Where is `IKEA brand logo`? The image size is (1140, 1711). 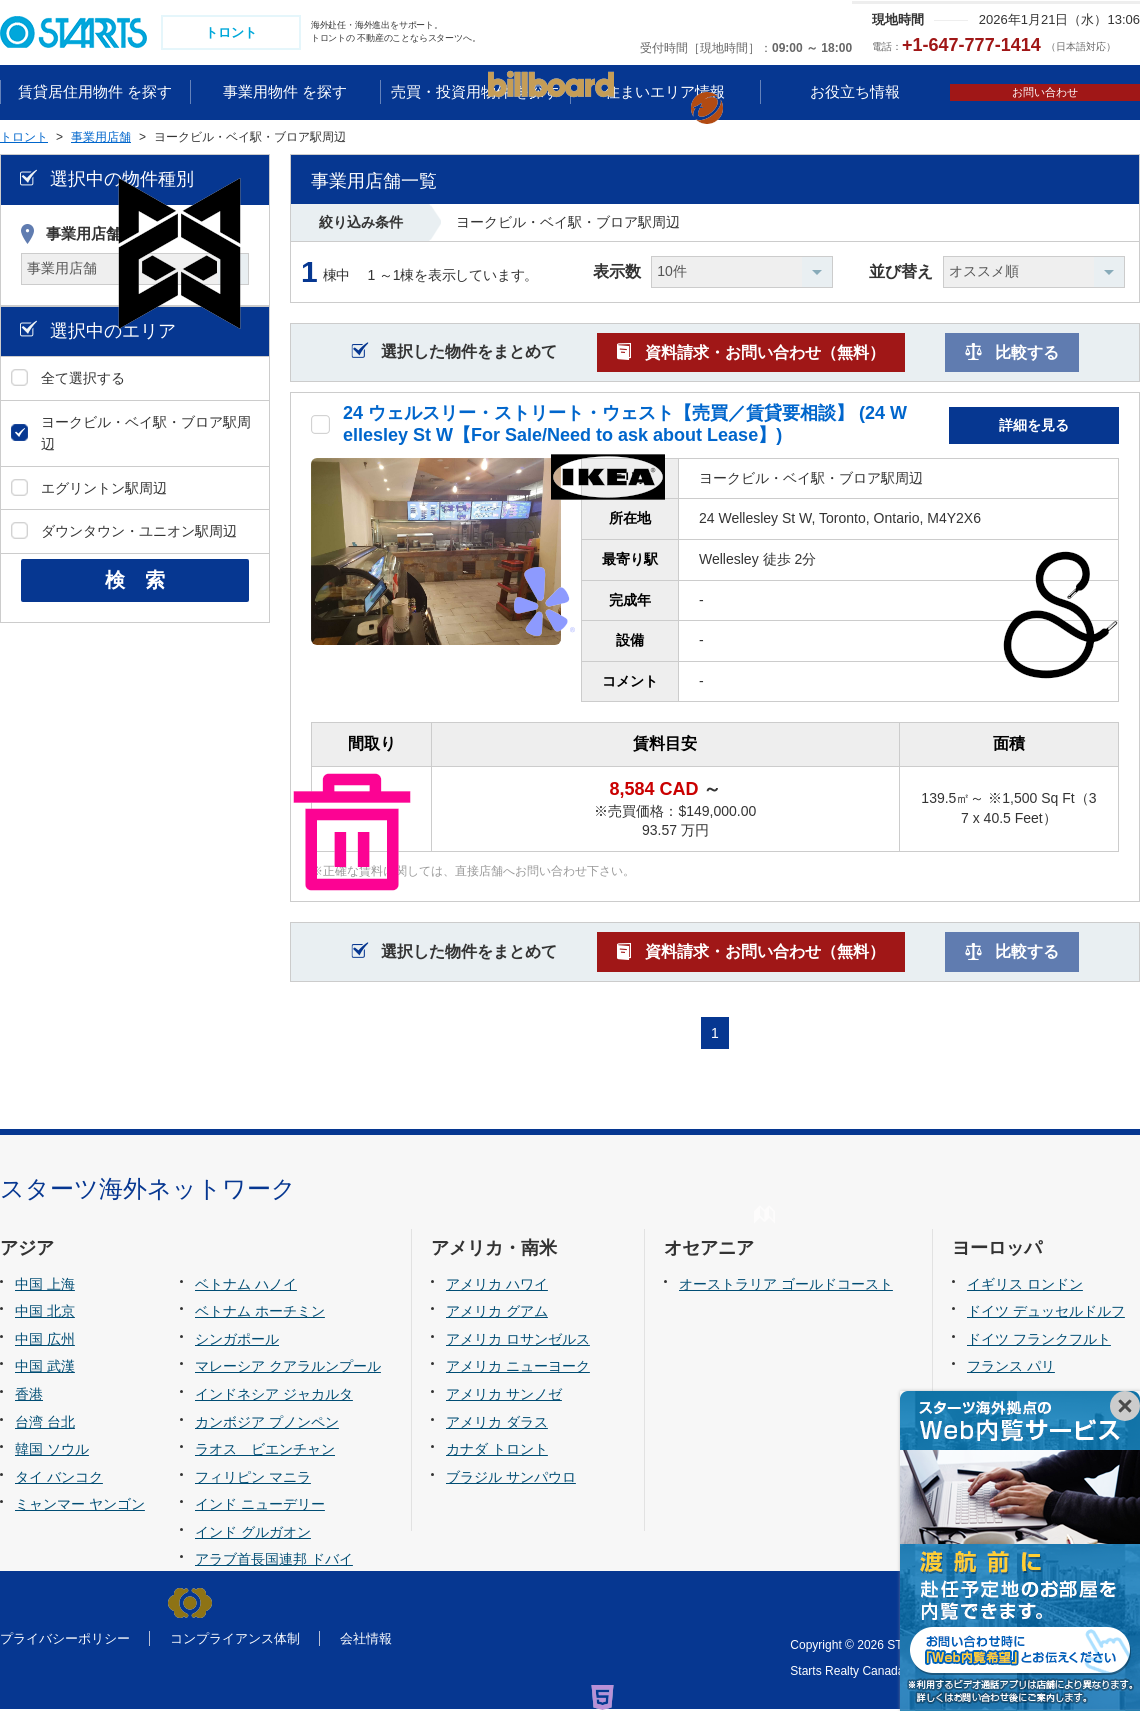 IKEA brand logo is located at coordinates (608, 477).